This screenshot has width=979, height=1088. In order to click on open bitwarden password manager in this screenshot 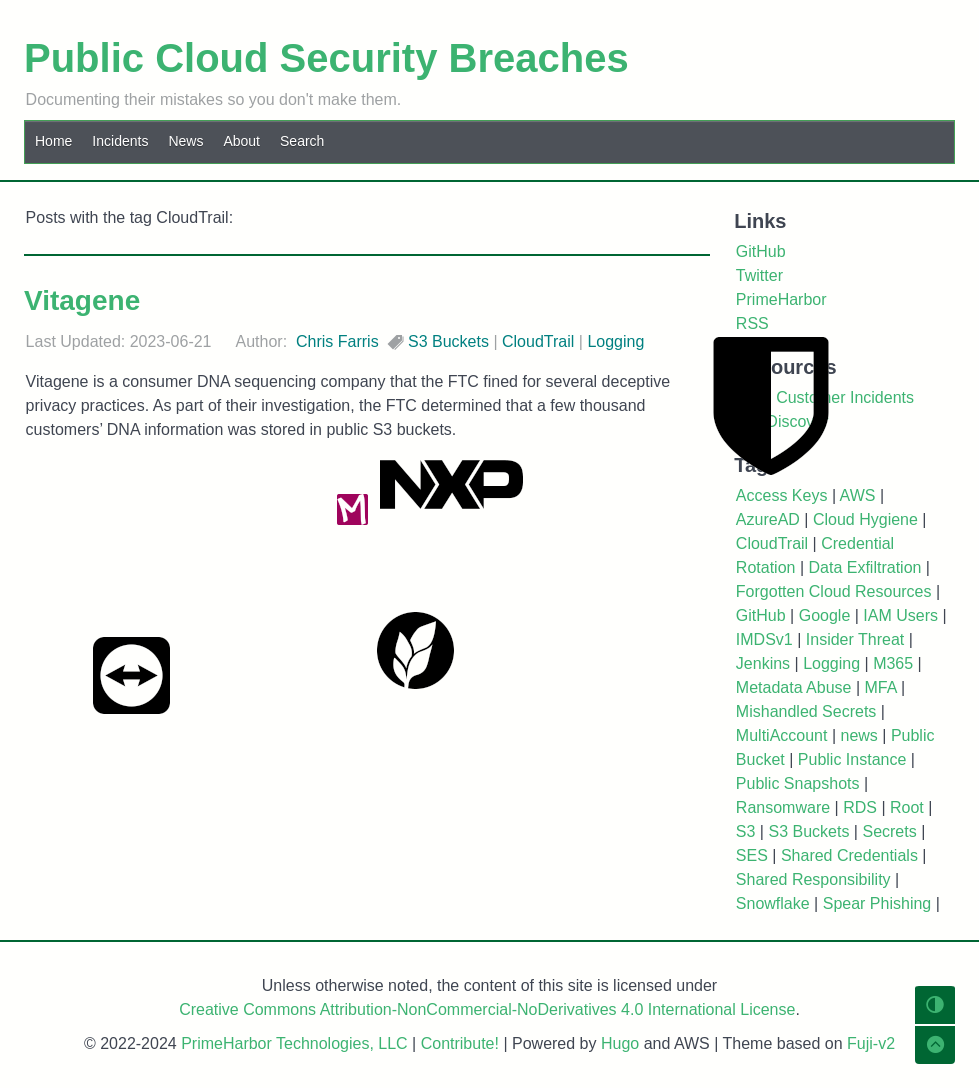, I will do `click(771, 406)`.